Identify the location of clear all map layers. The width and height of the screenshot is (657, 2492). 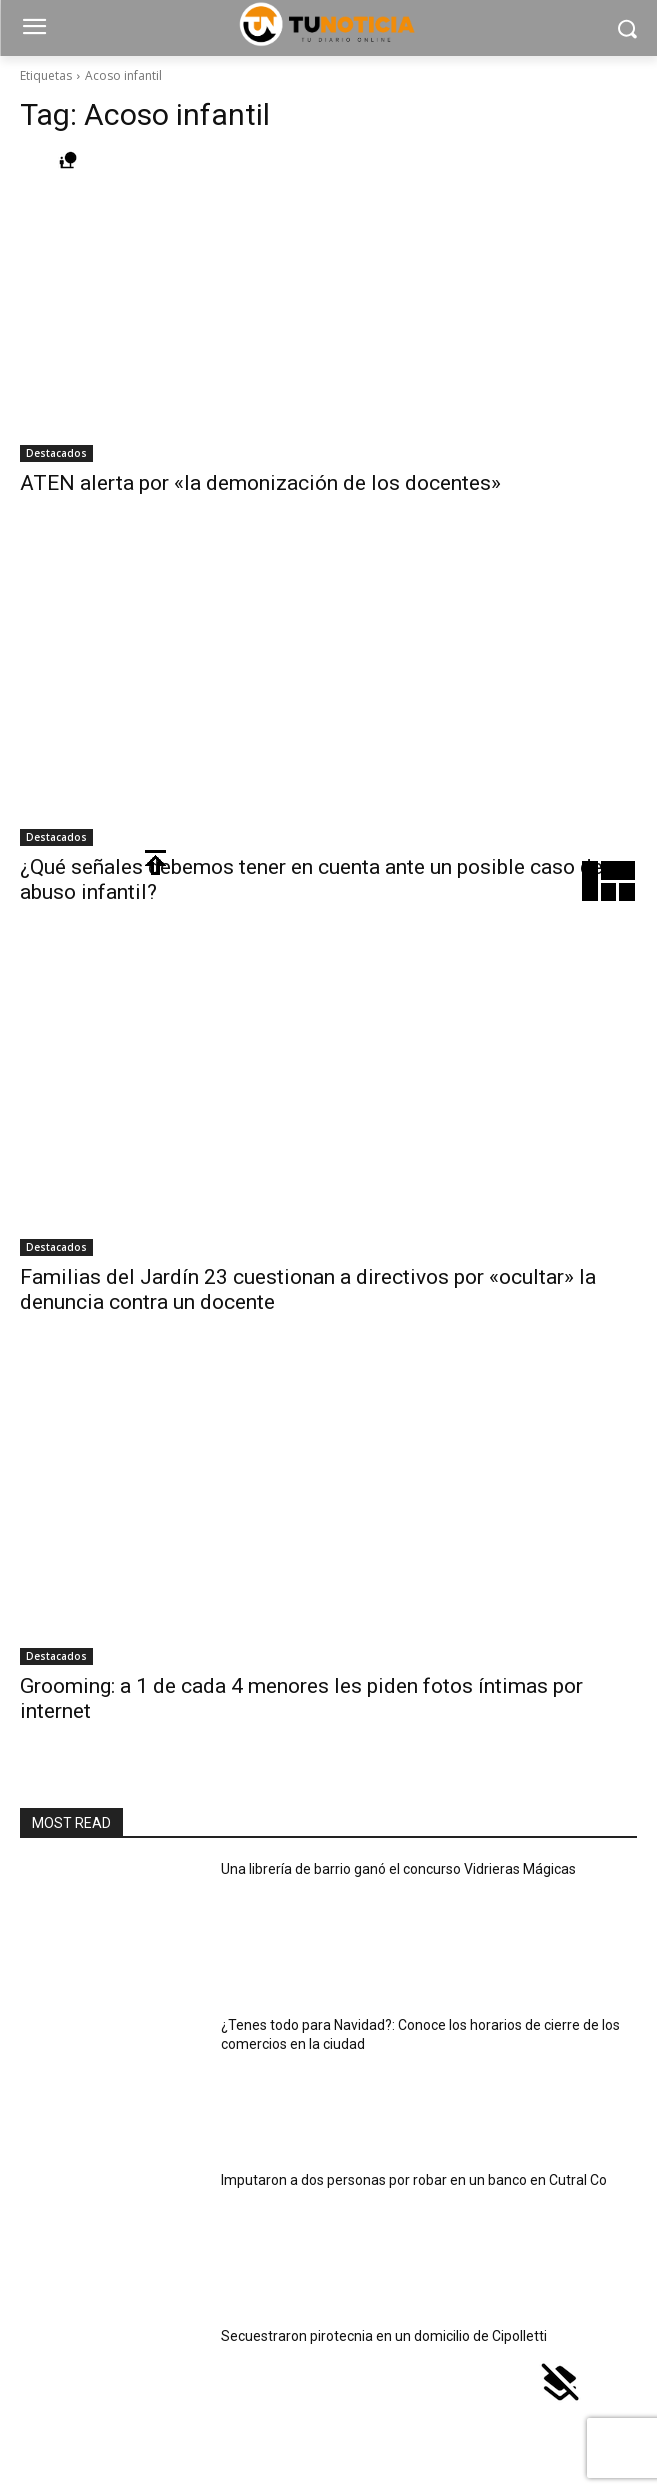
(560, 2384).